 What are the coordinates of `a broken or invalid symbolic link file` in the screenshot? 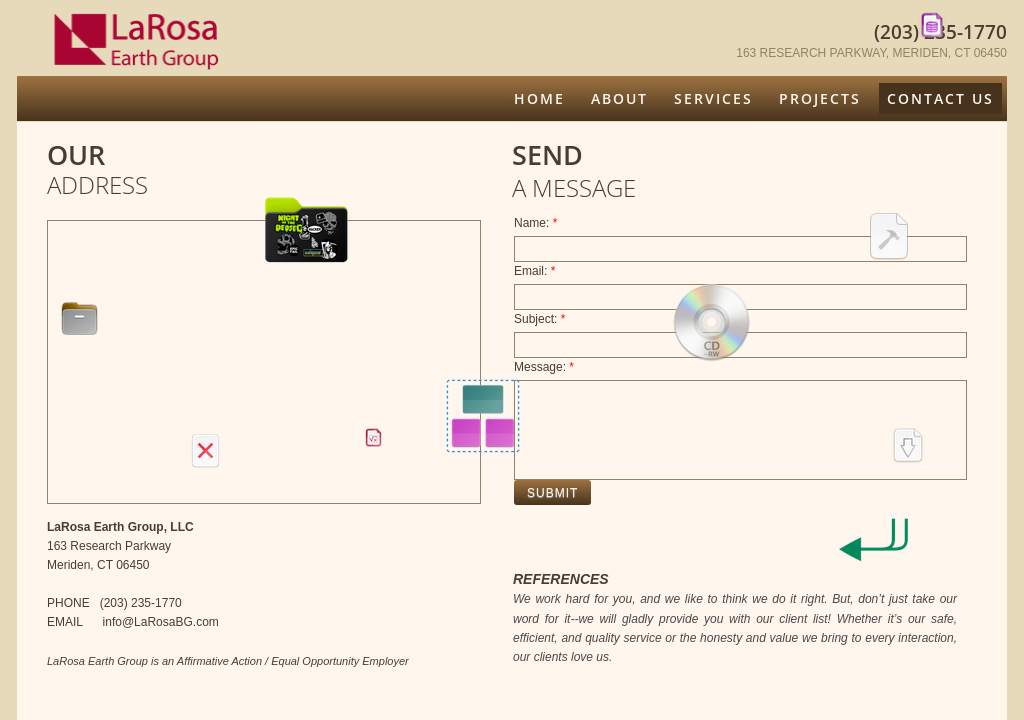 It's located at (205, 450).